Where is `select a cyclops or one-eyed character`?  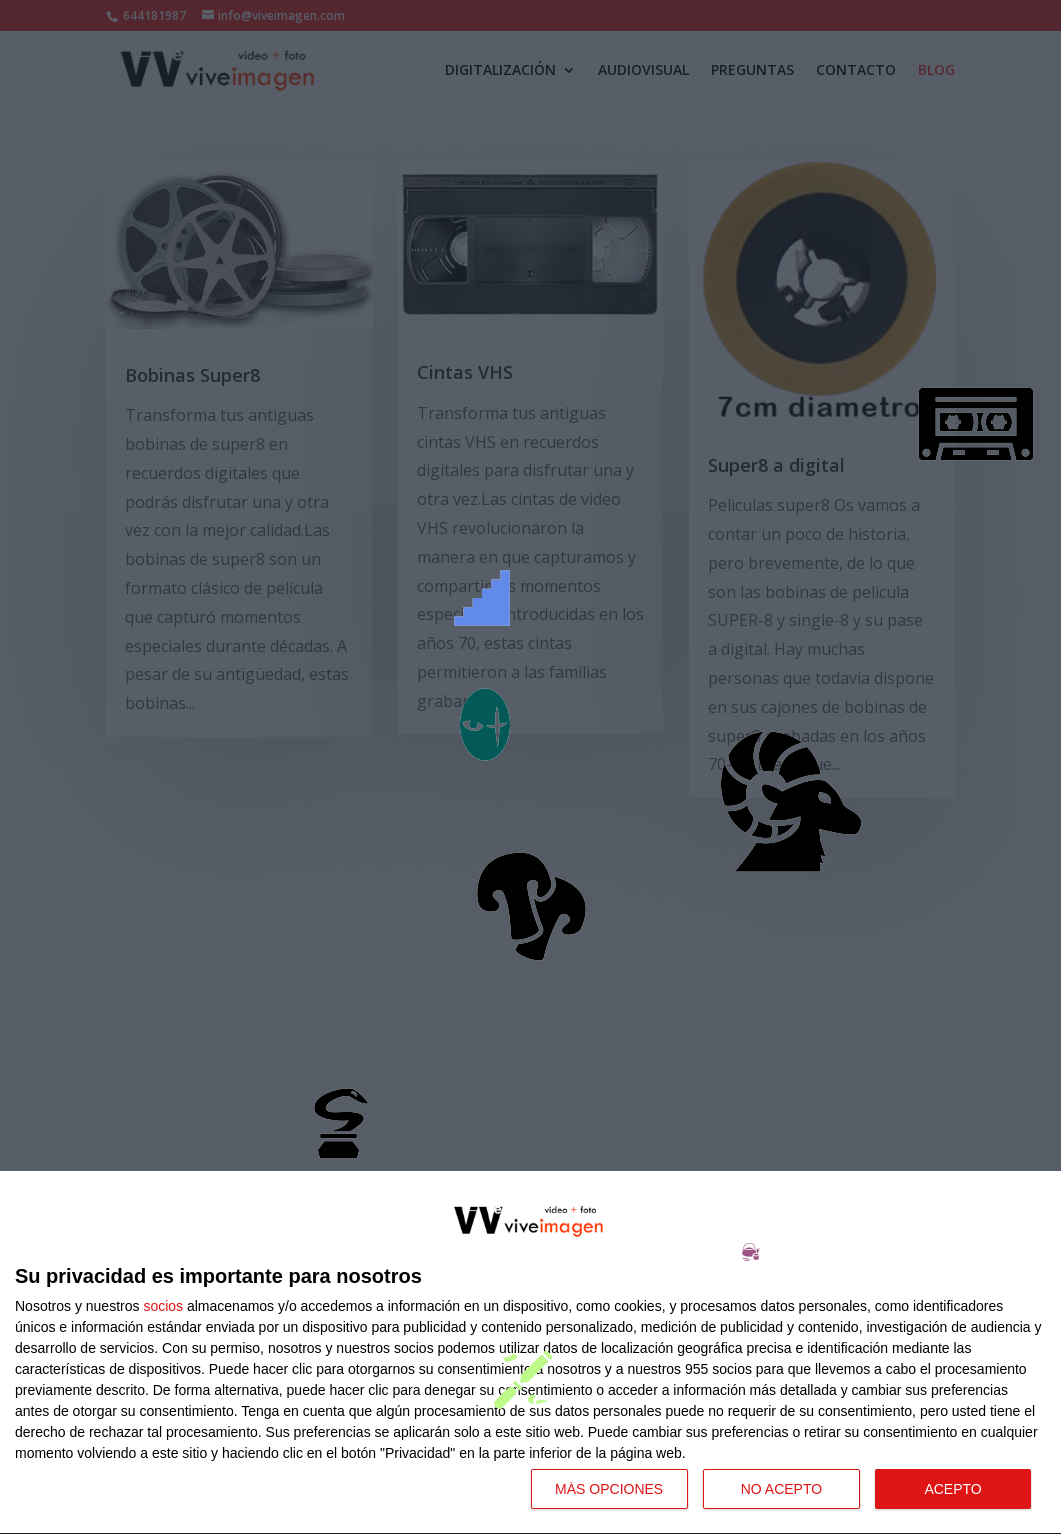
select a cyclops or one-eyed character is located at coordinates (485, 724).